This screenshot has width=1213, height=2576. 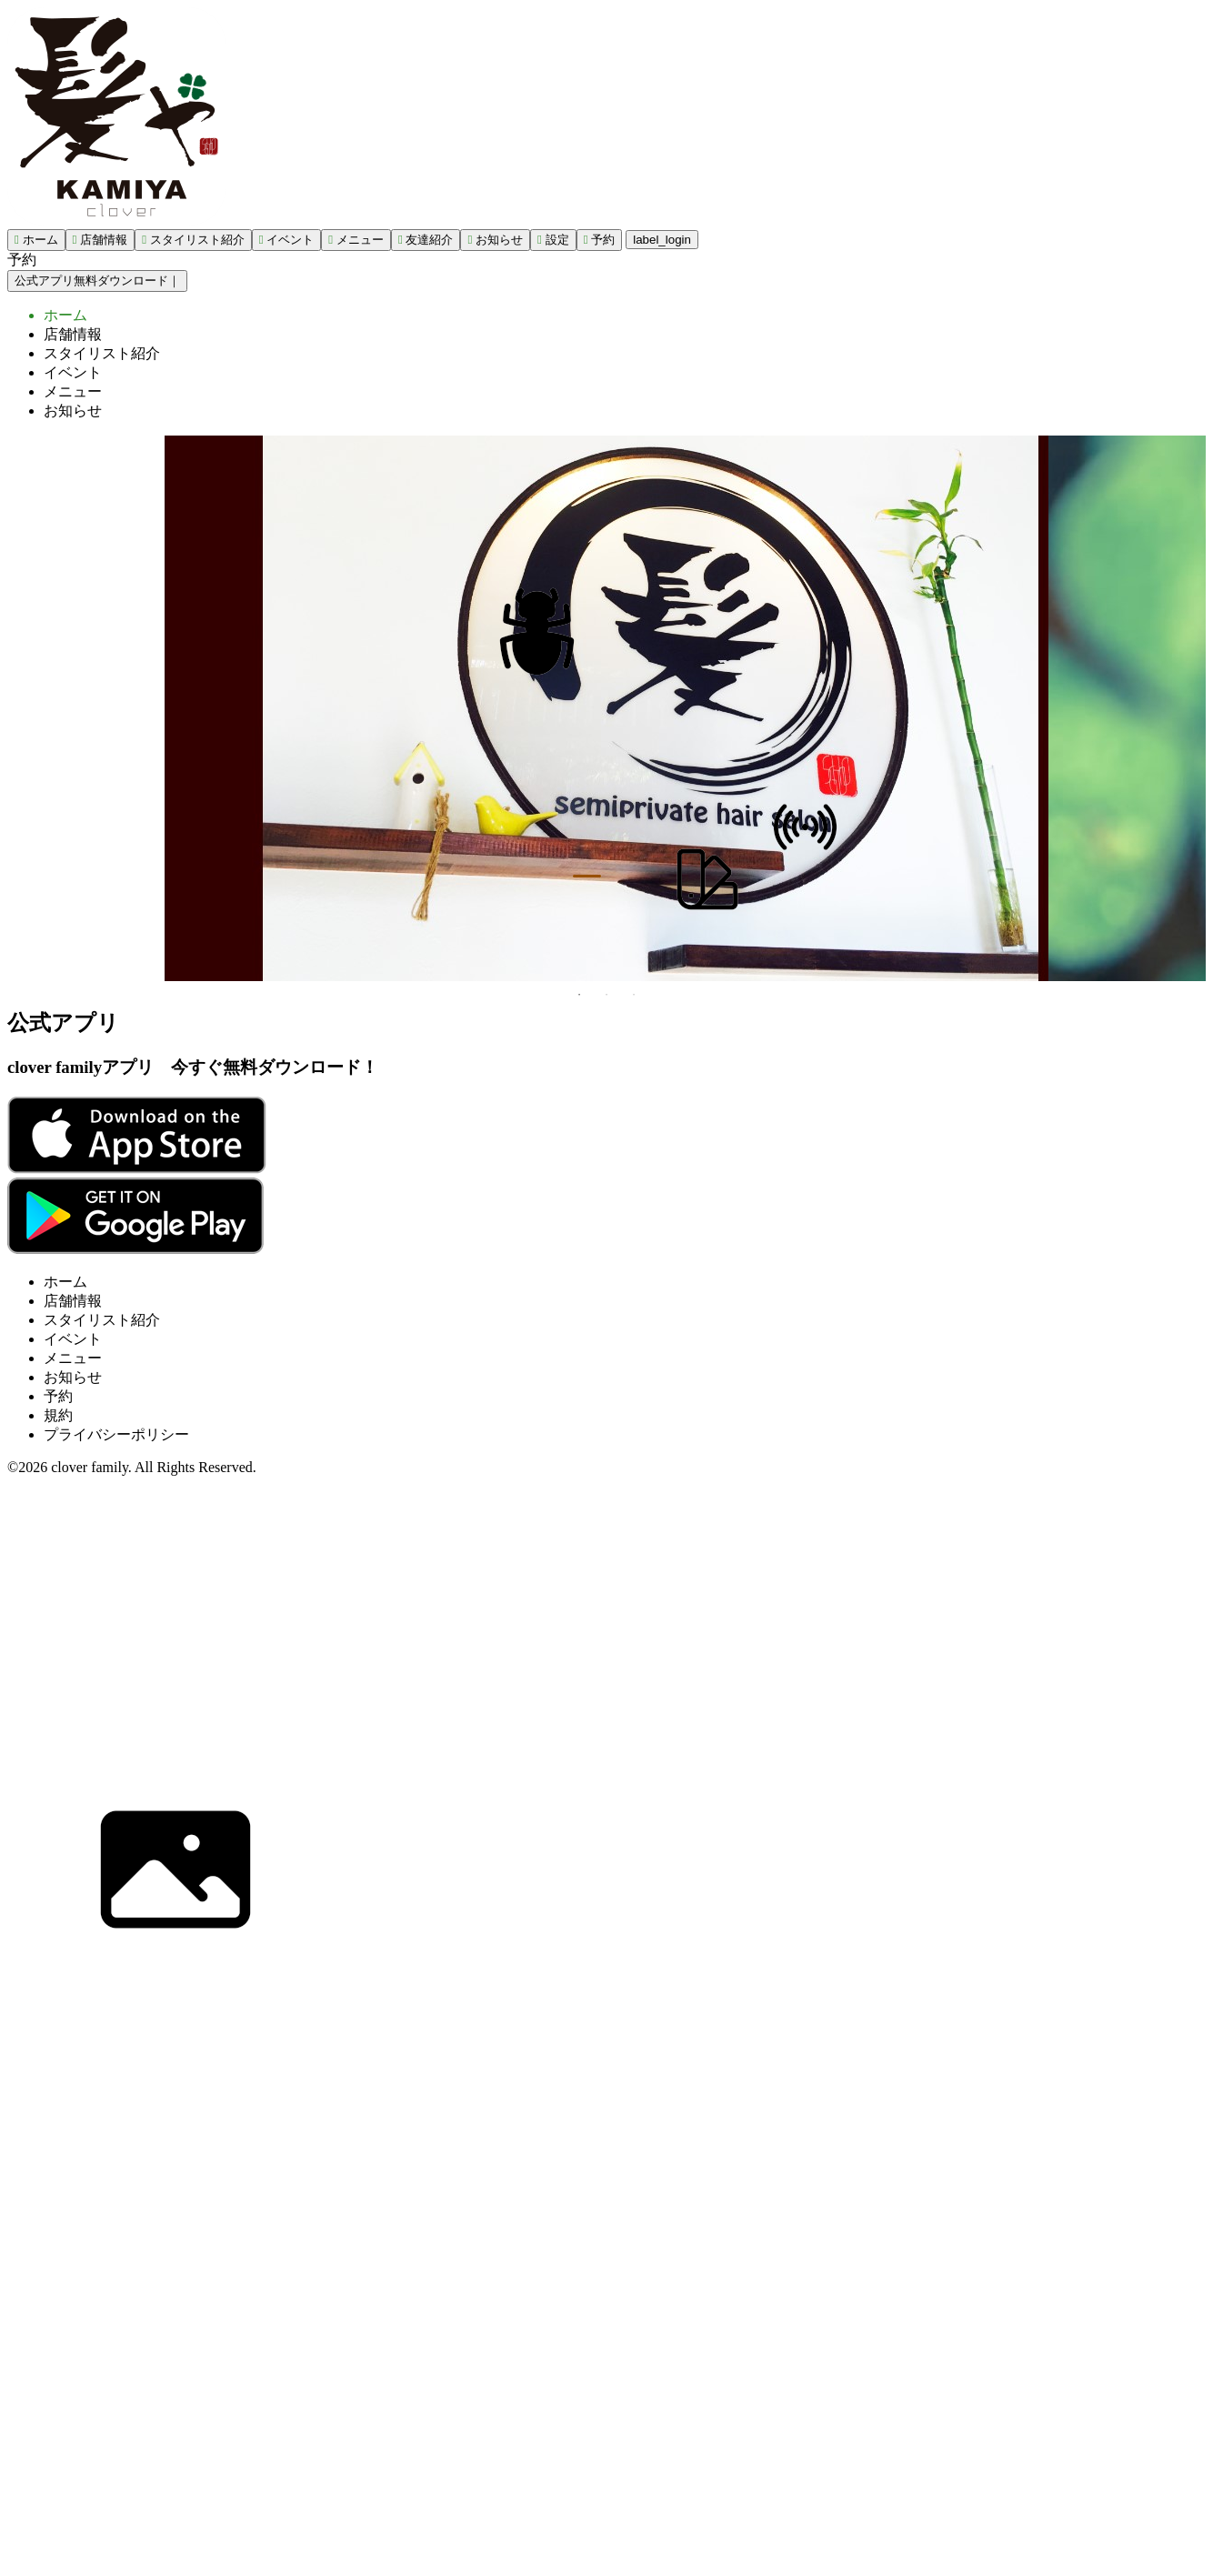 What do you see at coordinates (586, 876) in the screenshot?
I see `decrease quantity or value` at bounding box center [586, 876].